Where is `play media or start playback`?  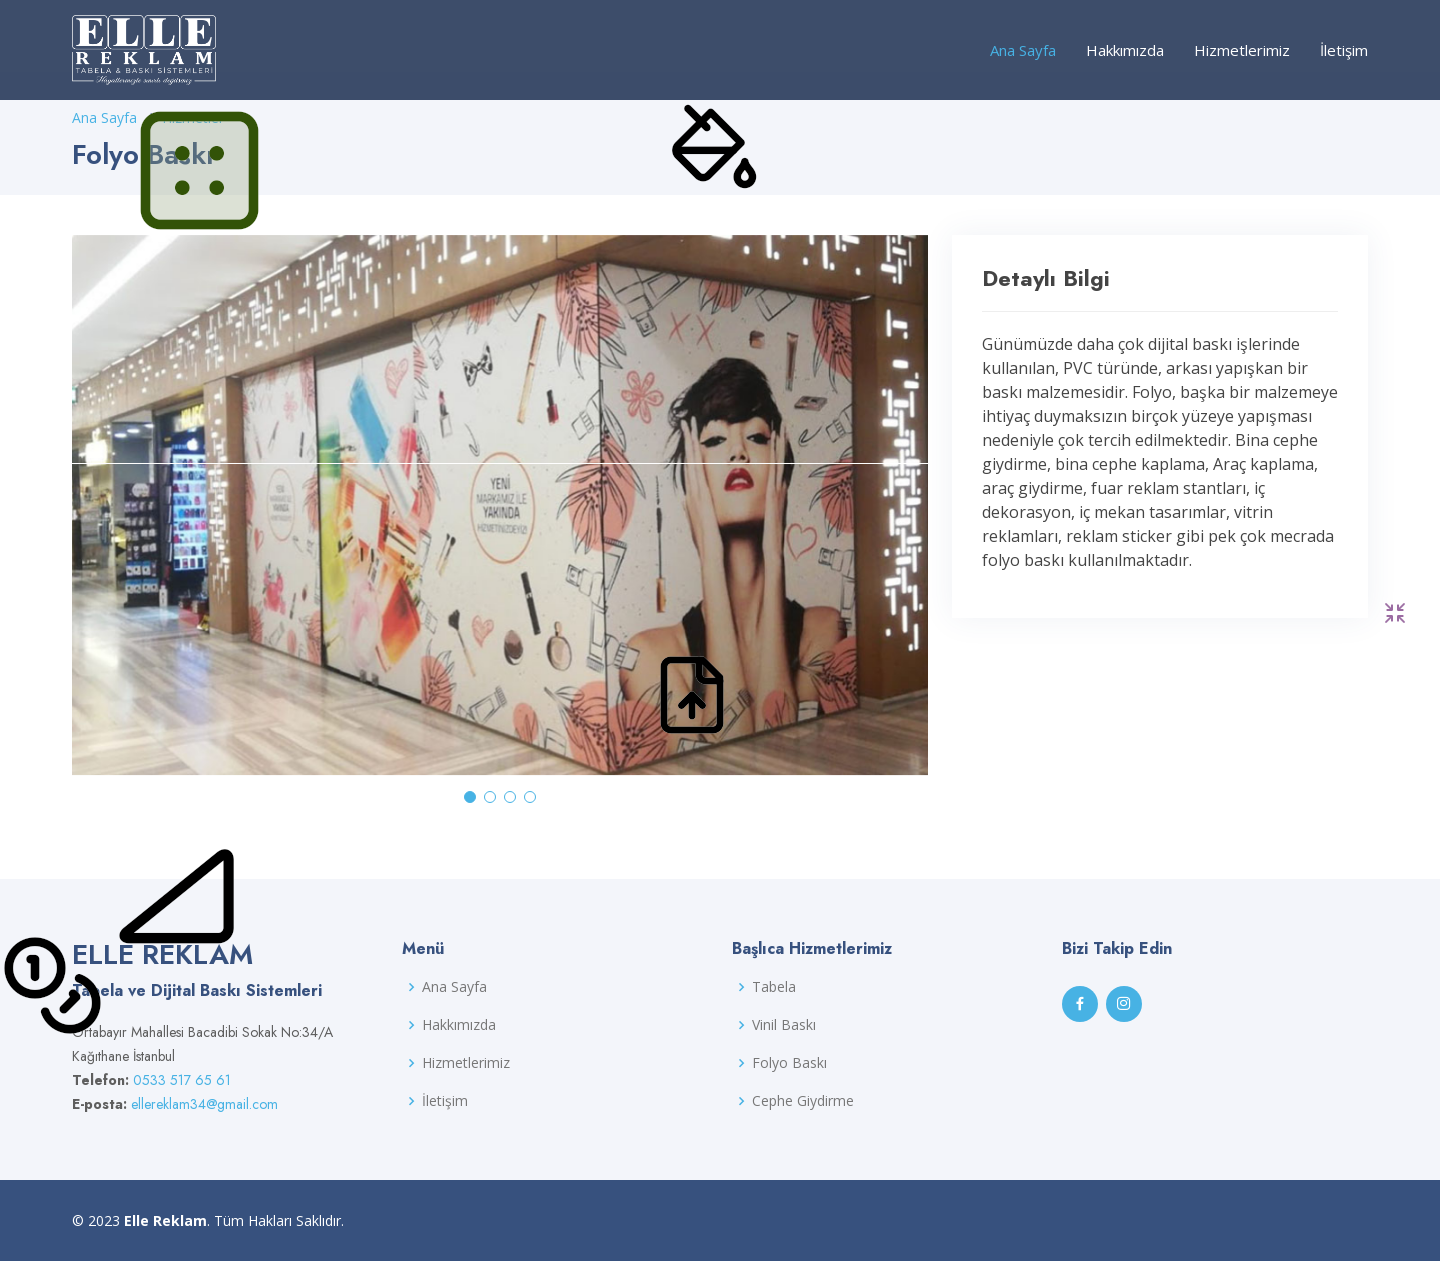 play media or start playback is located at coordinates (176, 896).